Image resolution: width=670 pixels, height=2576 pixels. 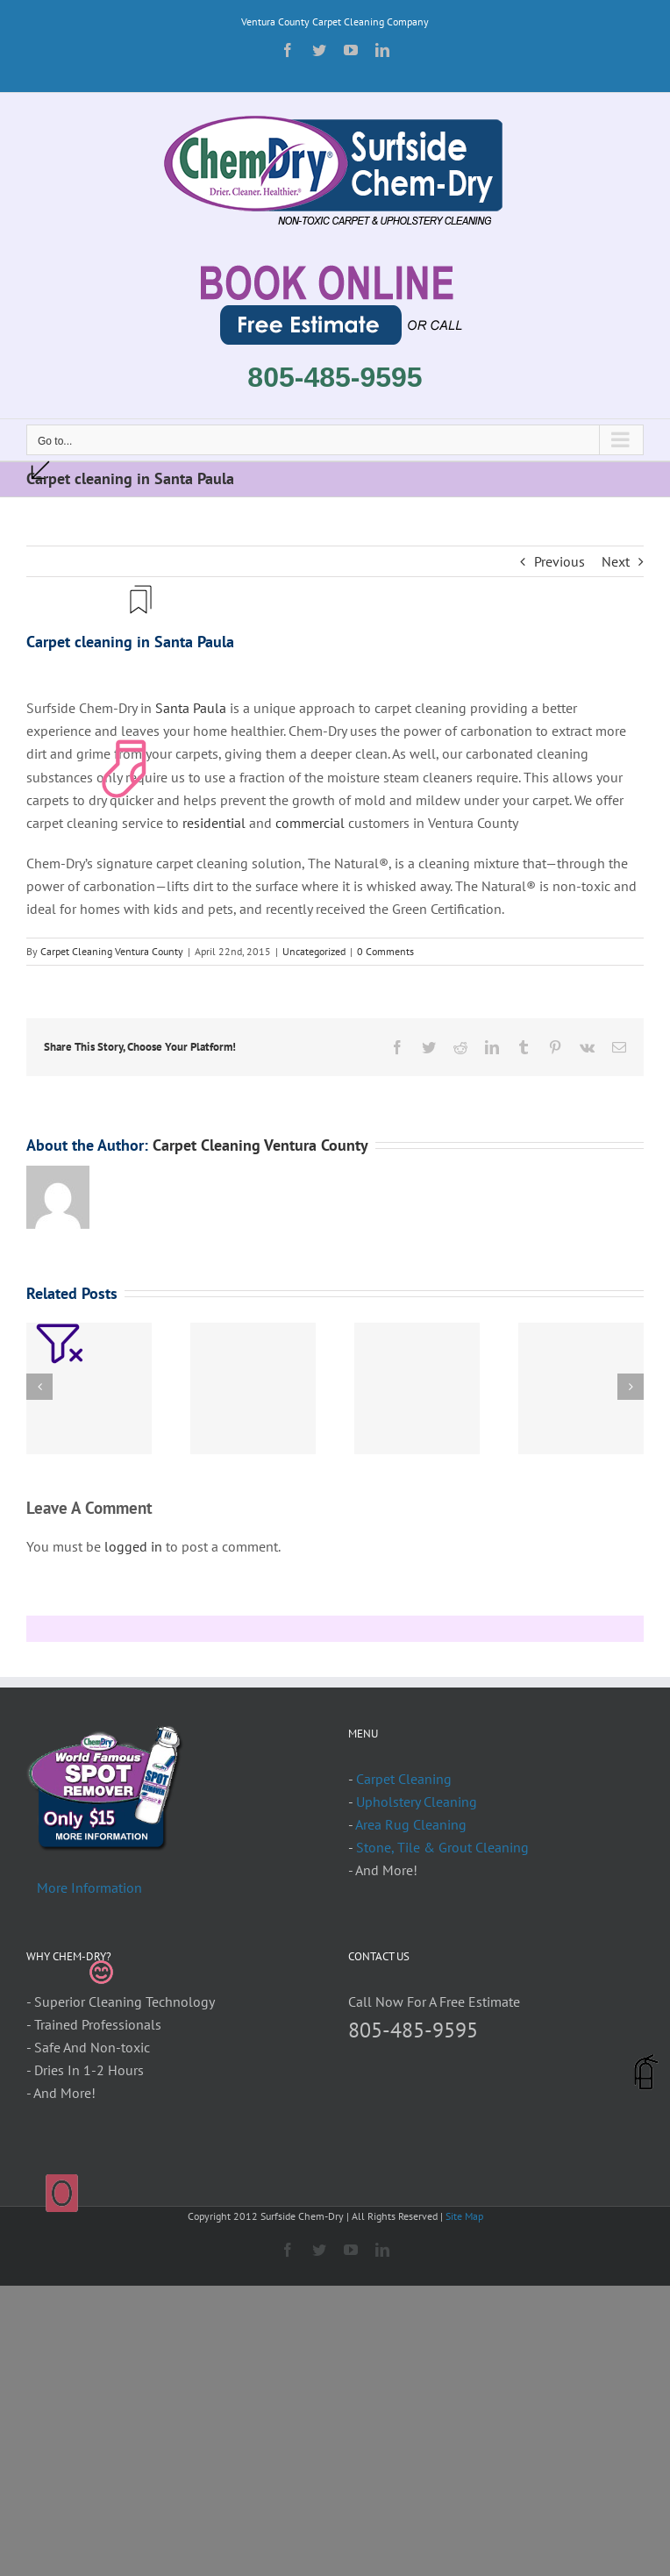 I want to click on view saved bookmarks, so click(x=140, y=599).